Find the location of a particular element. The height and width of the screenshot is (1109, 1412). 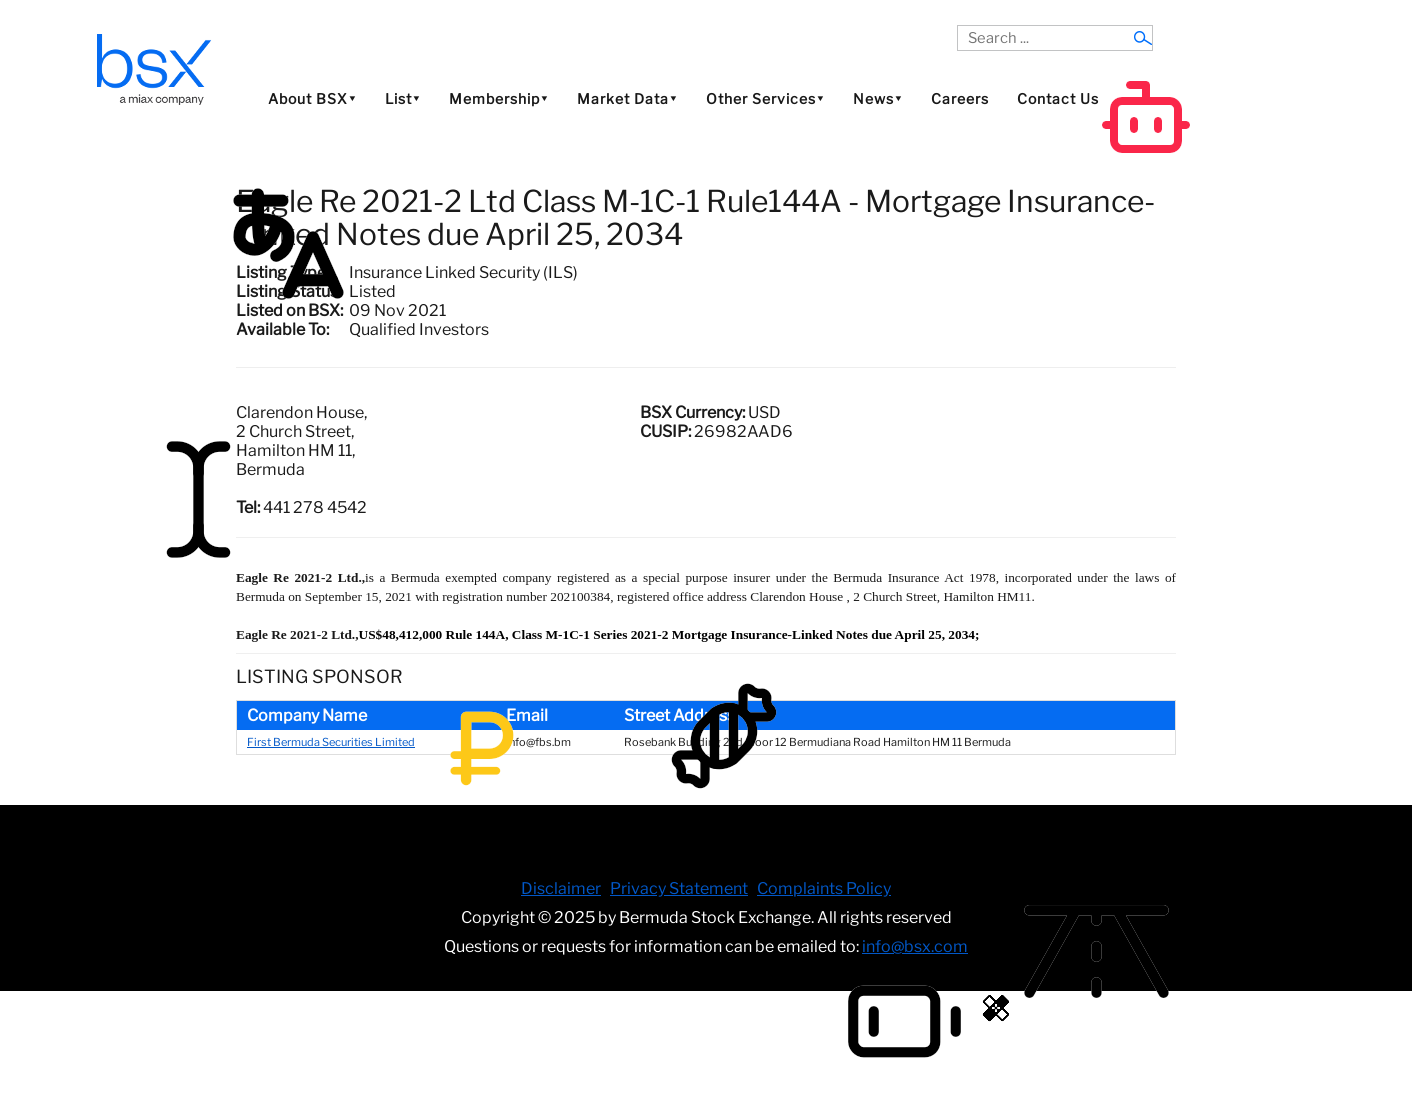

apply healing or spot removal tool is located at coordinates (996, 1008).